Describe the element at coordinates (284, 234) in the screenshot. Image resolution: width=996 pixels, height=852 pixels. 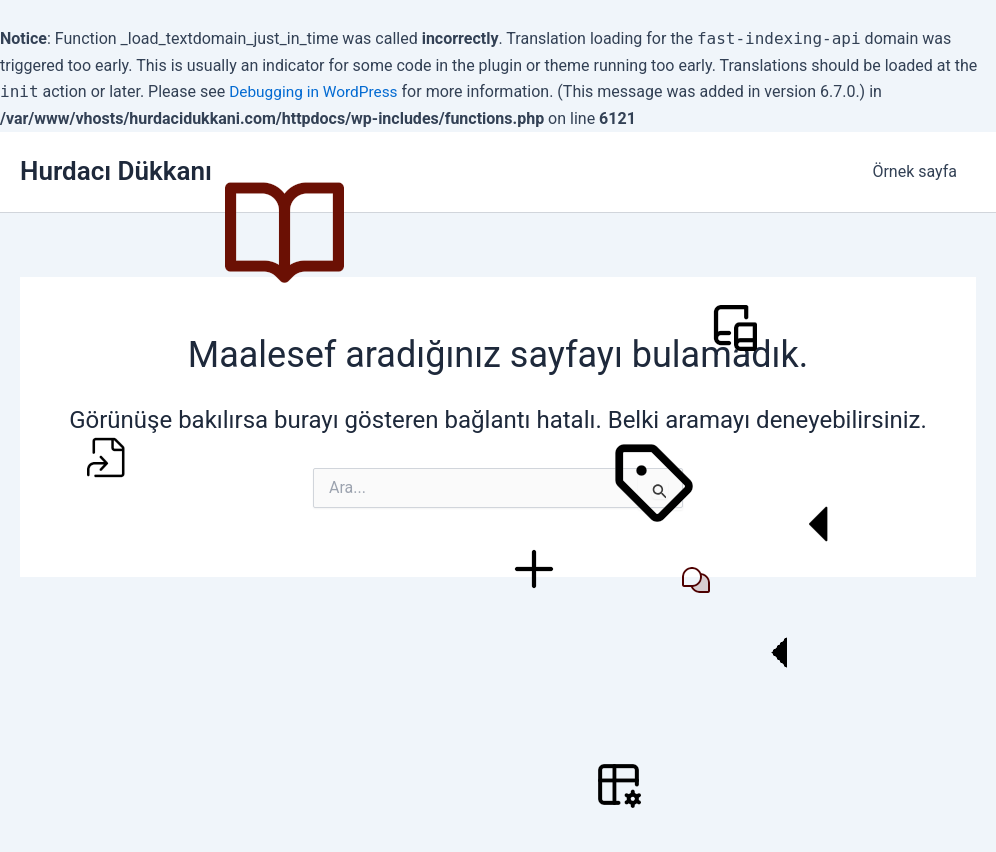
I see `access documentation or readme` at that location.